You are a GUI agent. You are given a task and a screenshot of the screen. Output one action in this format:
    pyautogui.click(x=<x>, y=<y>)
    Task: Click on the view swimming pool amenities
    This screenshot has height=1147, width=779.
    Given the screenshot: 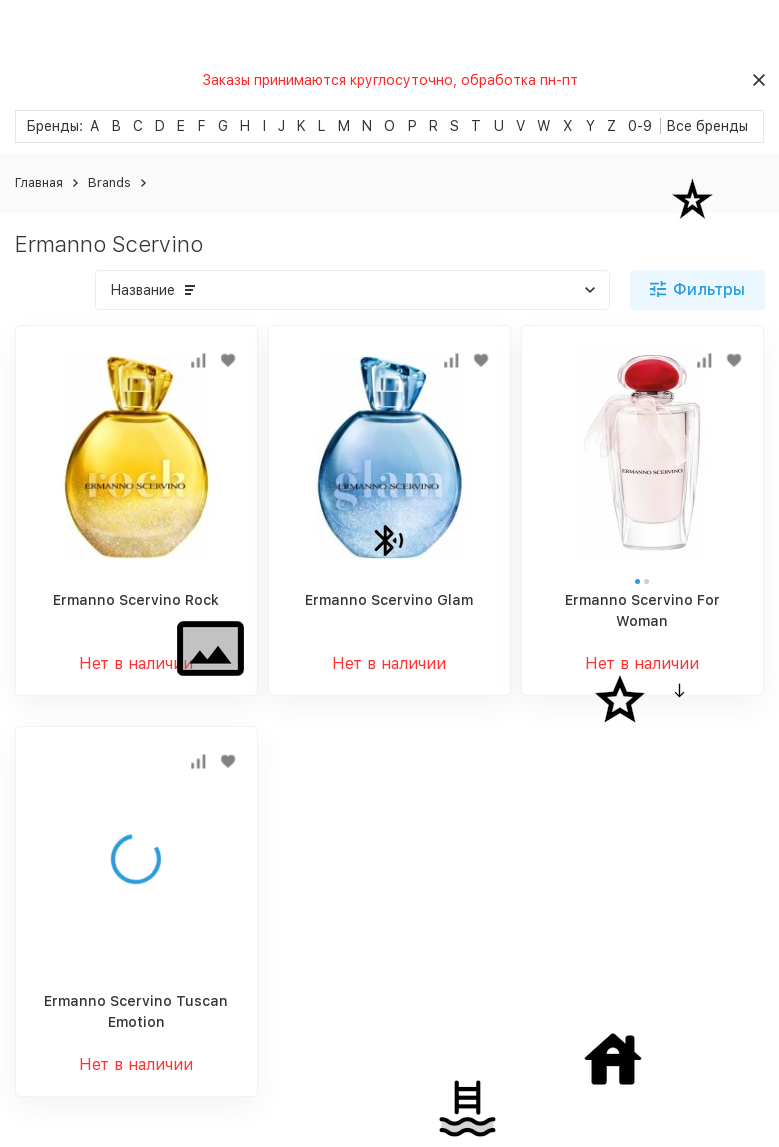 What is the action you would take?
    pyautogui.click(x=467, y=1108)
    